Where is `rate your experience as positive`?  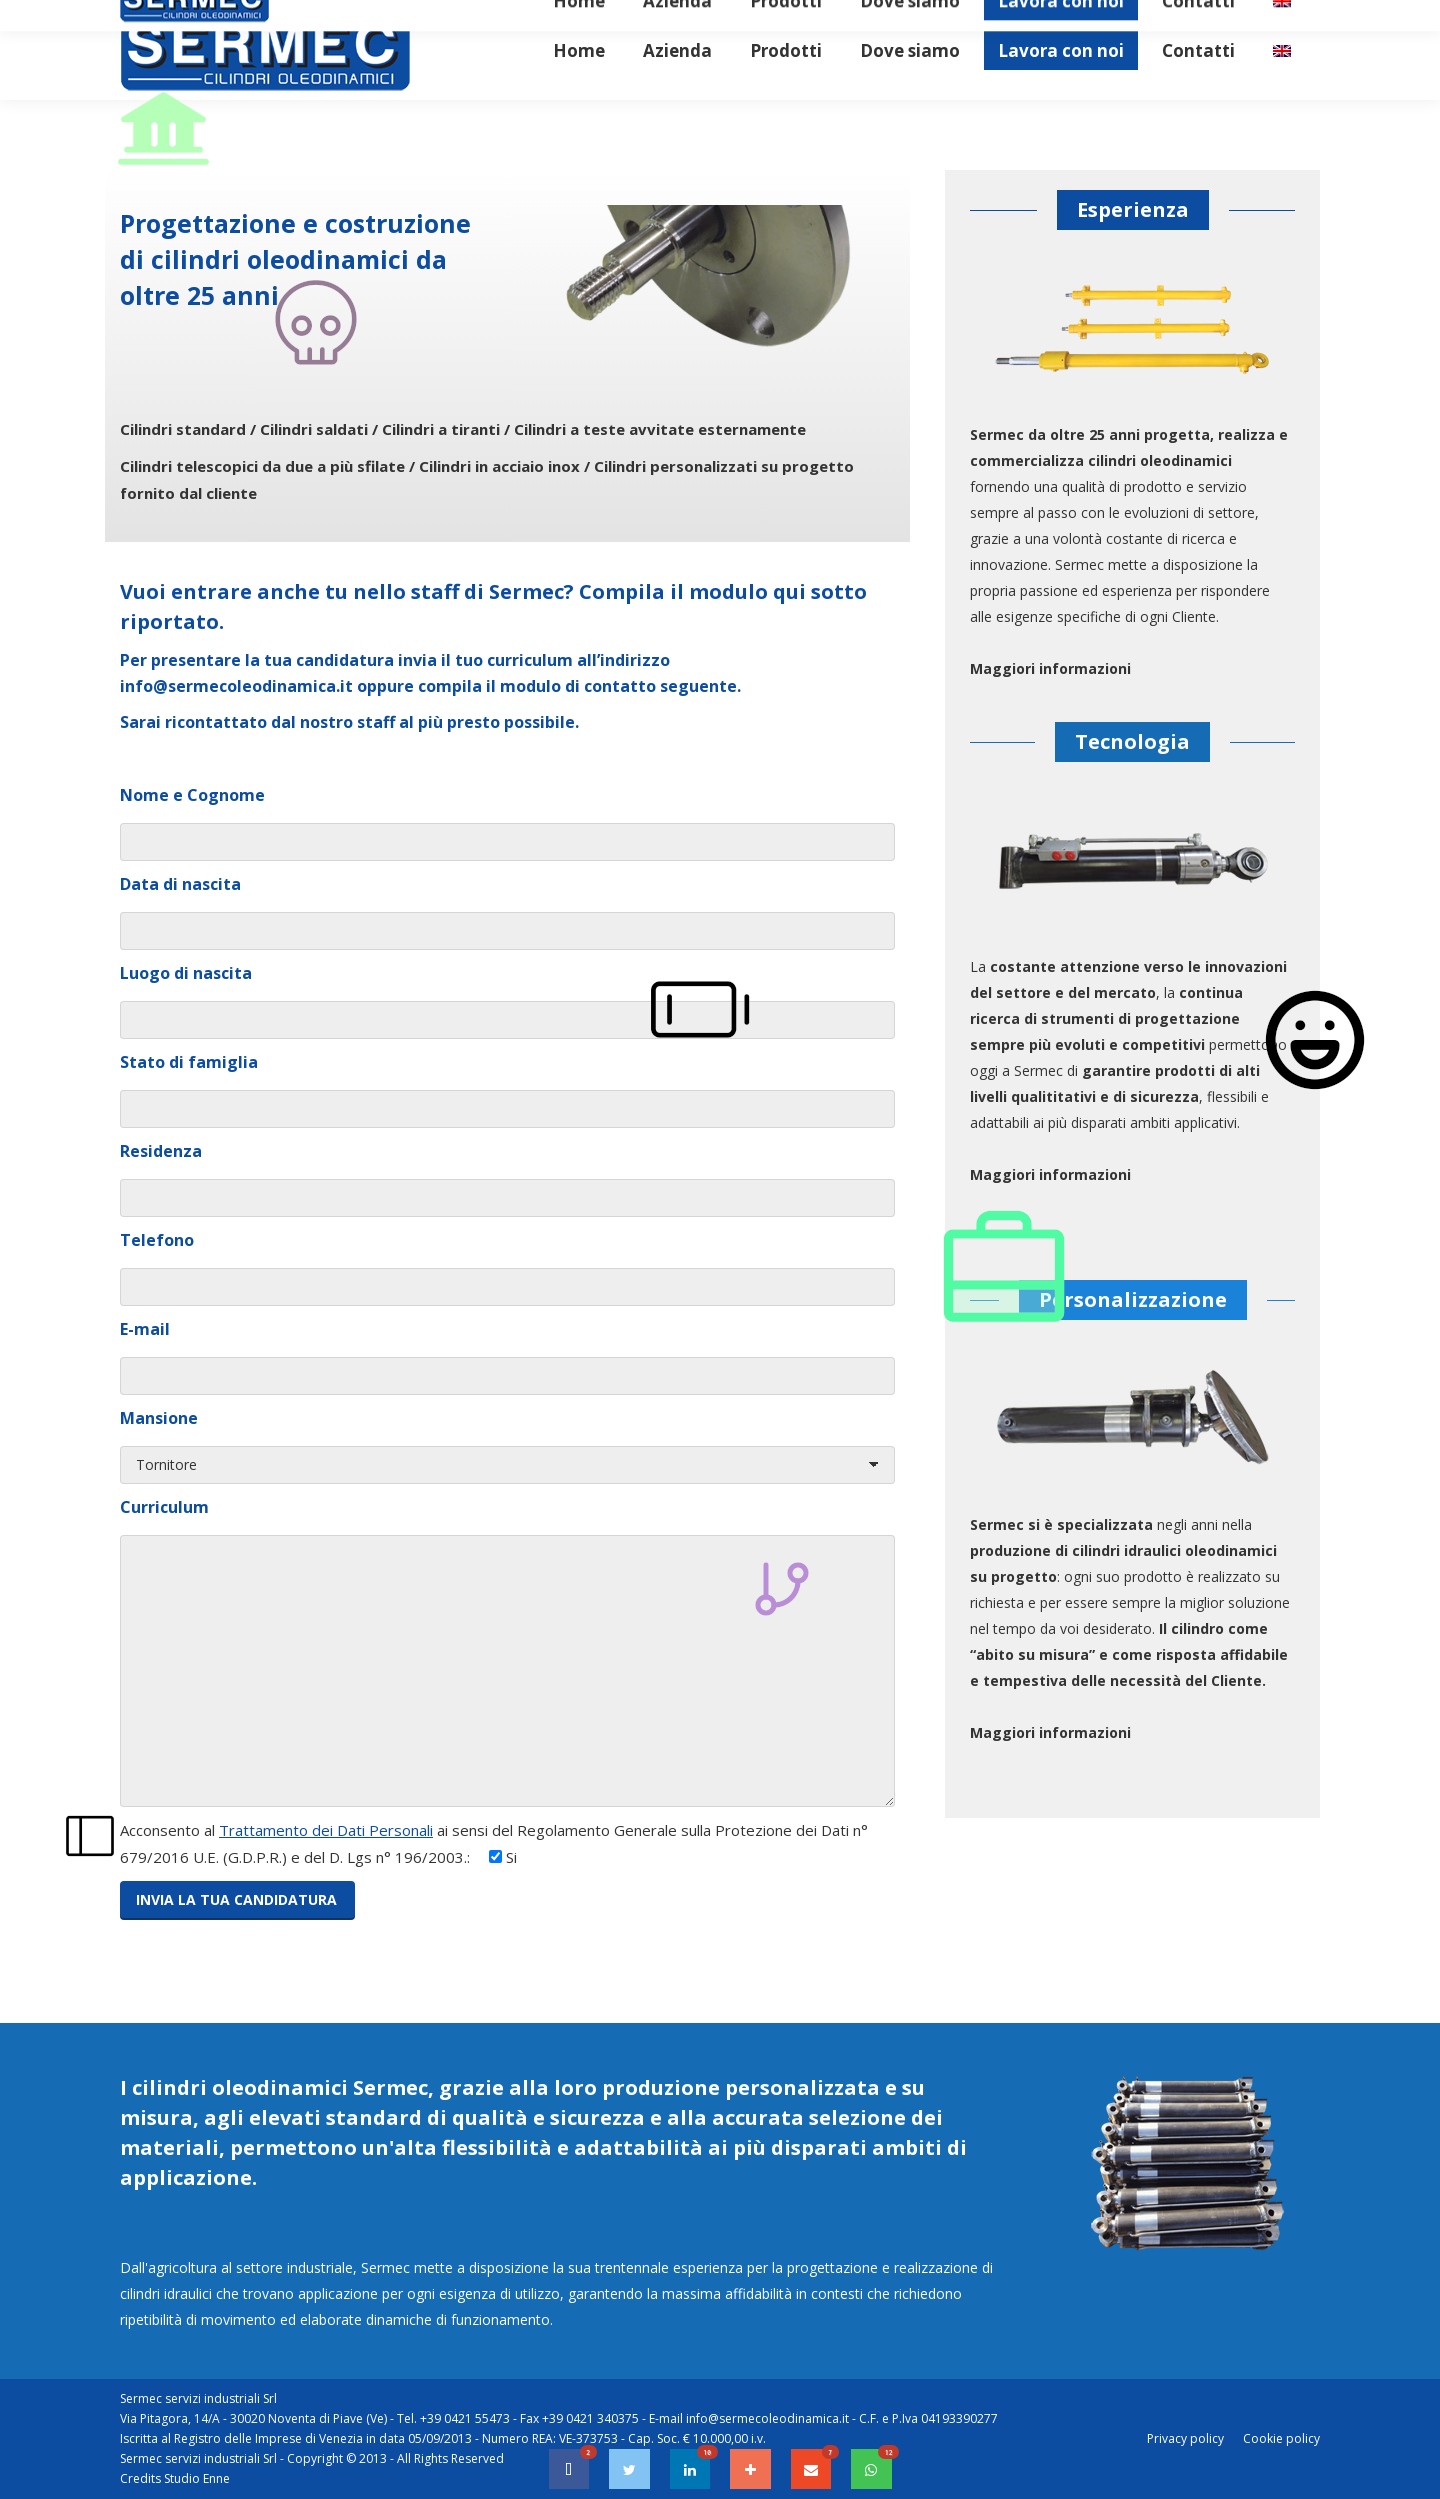 rate your experience as positive is located at coordinates (1315, 1040).